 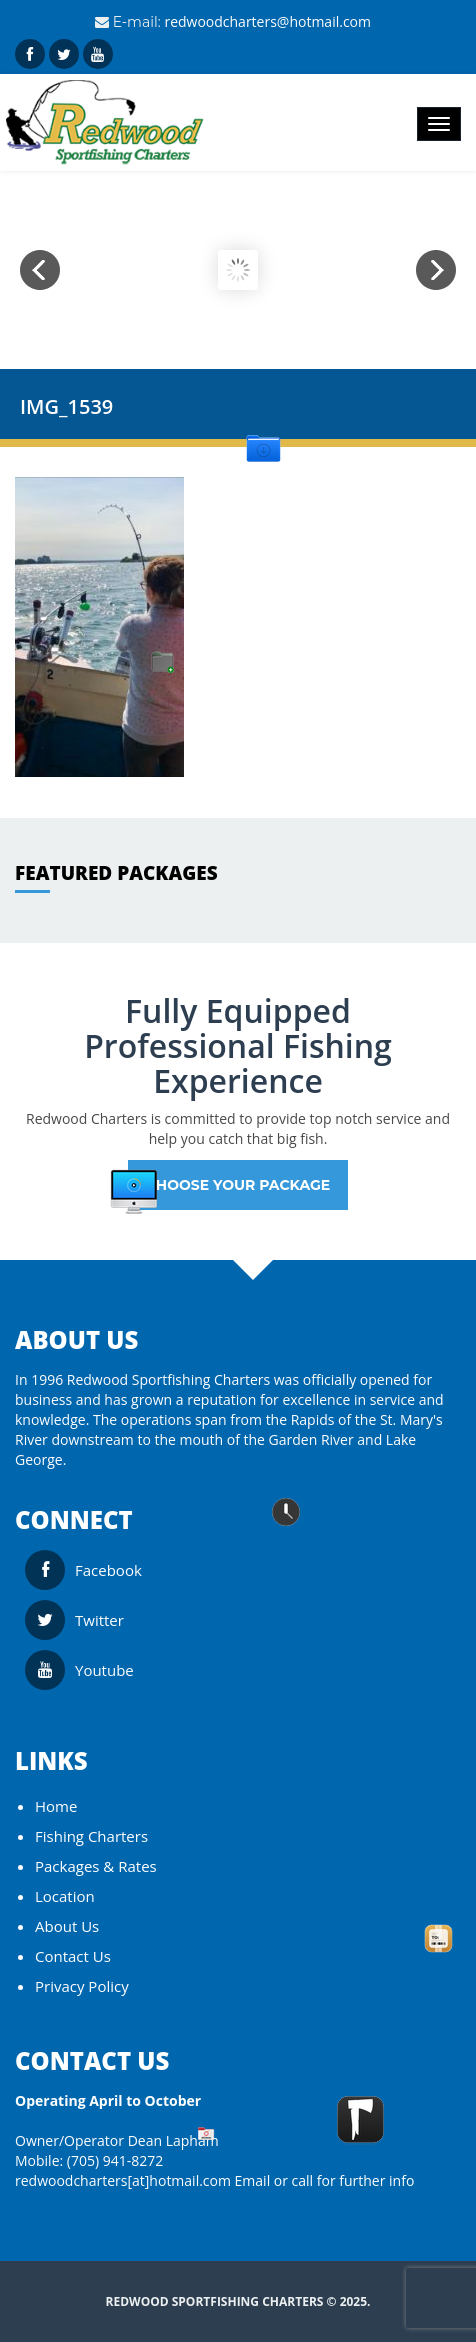 I want to click on open AverMedia application folder, so click(x=206, y=2134).